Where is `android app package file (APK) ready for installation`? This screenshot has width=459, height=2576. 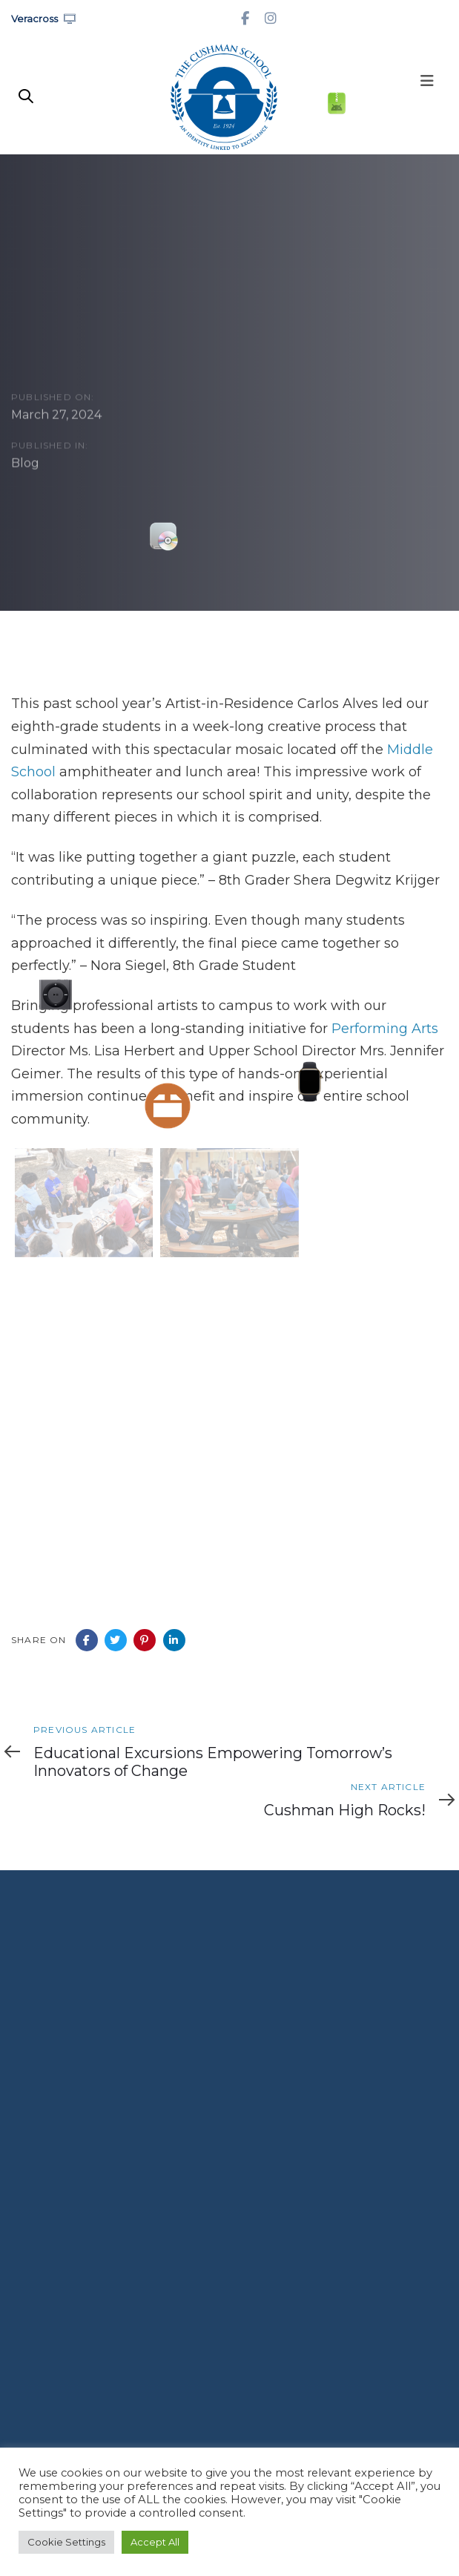
android app package file (APK) ready for installation is located at coordinates (337, 103).